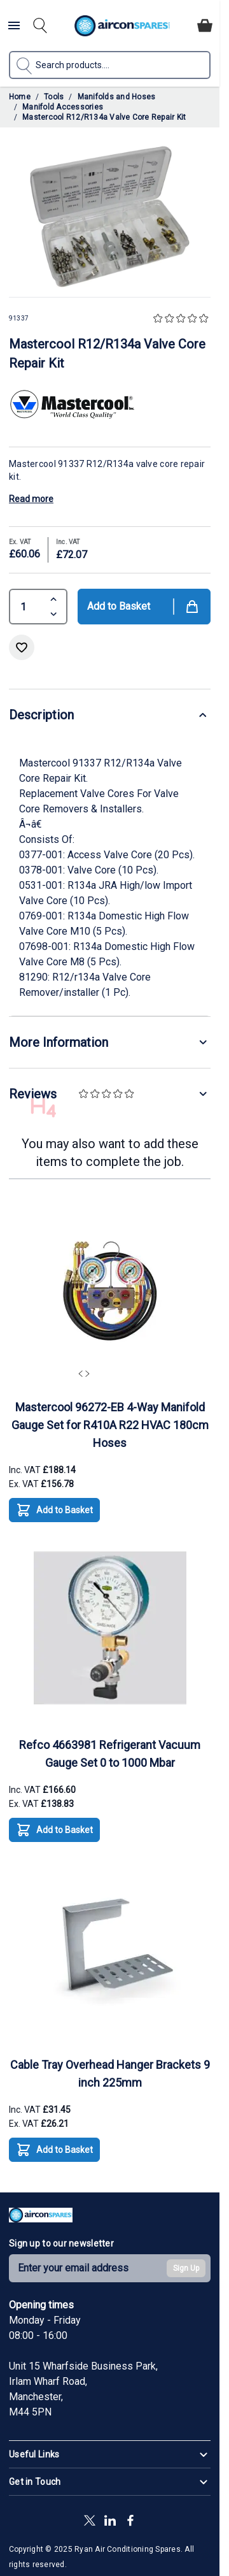 This screenshot has height=2576, width=229. Describe the element at coordinates (84, 1374) in the screenshot. I see `view or edit source code` at that location.